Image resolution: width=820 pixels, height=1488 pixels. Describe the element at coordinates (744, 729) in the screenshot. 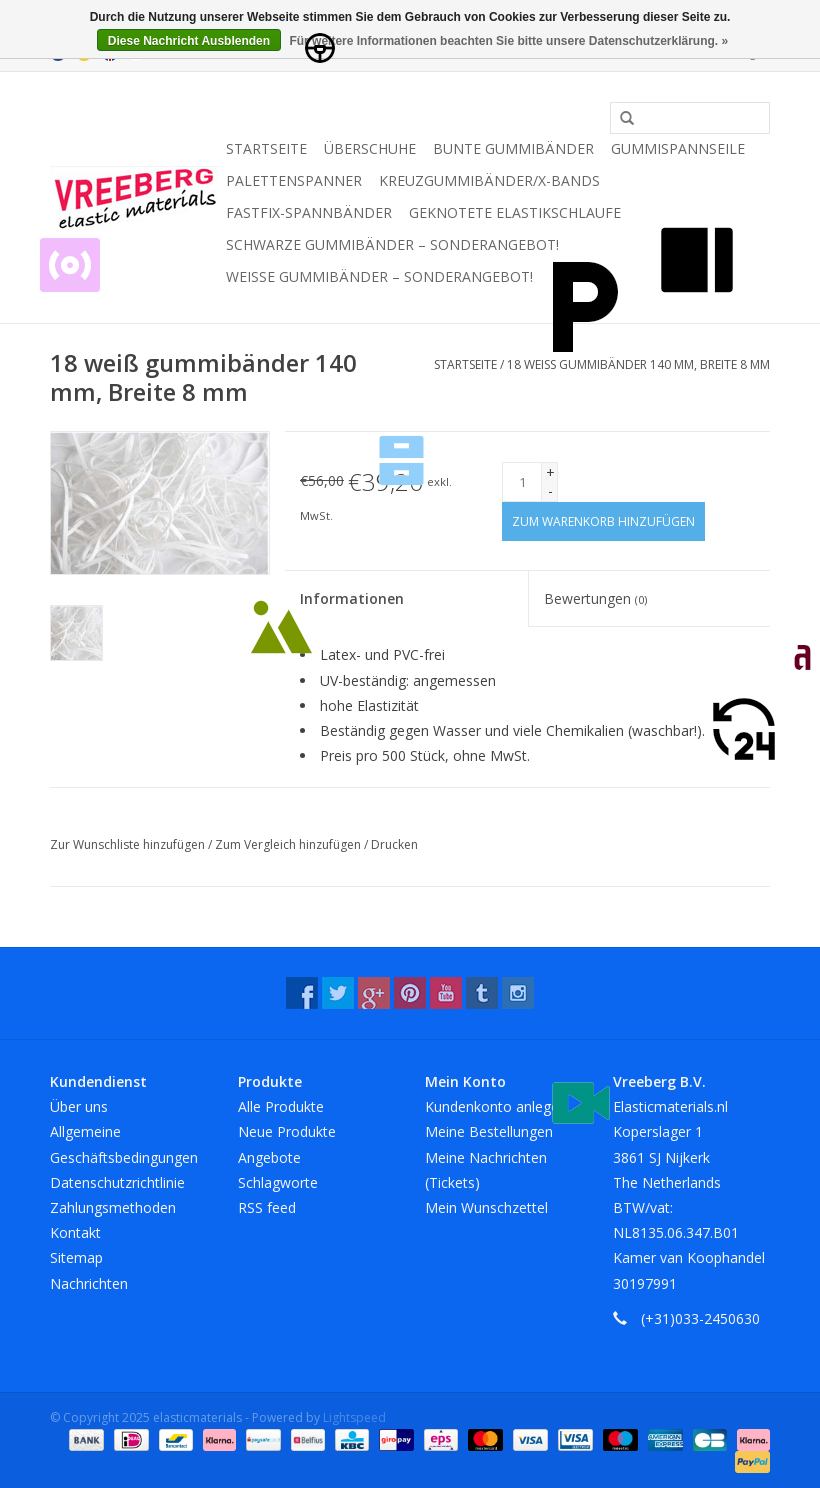

I see `indicates 24/7 availability or round-the-clock service` at that location.